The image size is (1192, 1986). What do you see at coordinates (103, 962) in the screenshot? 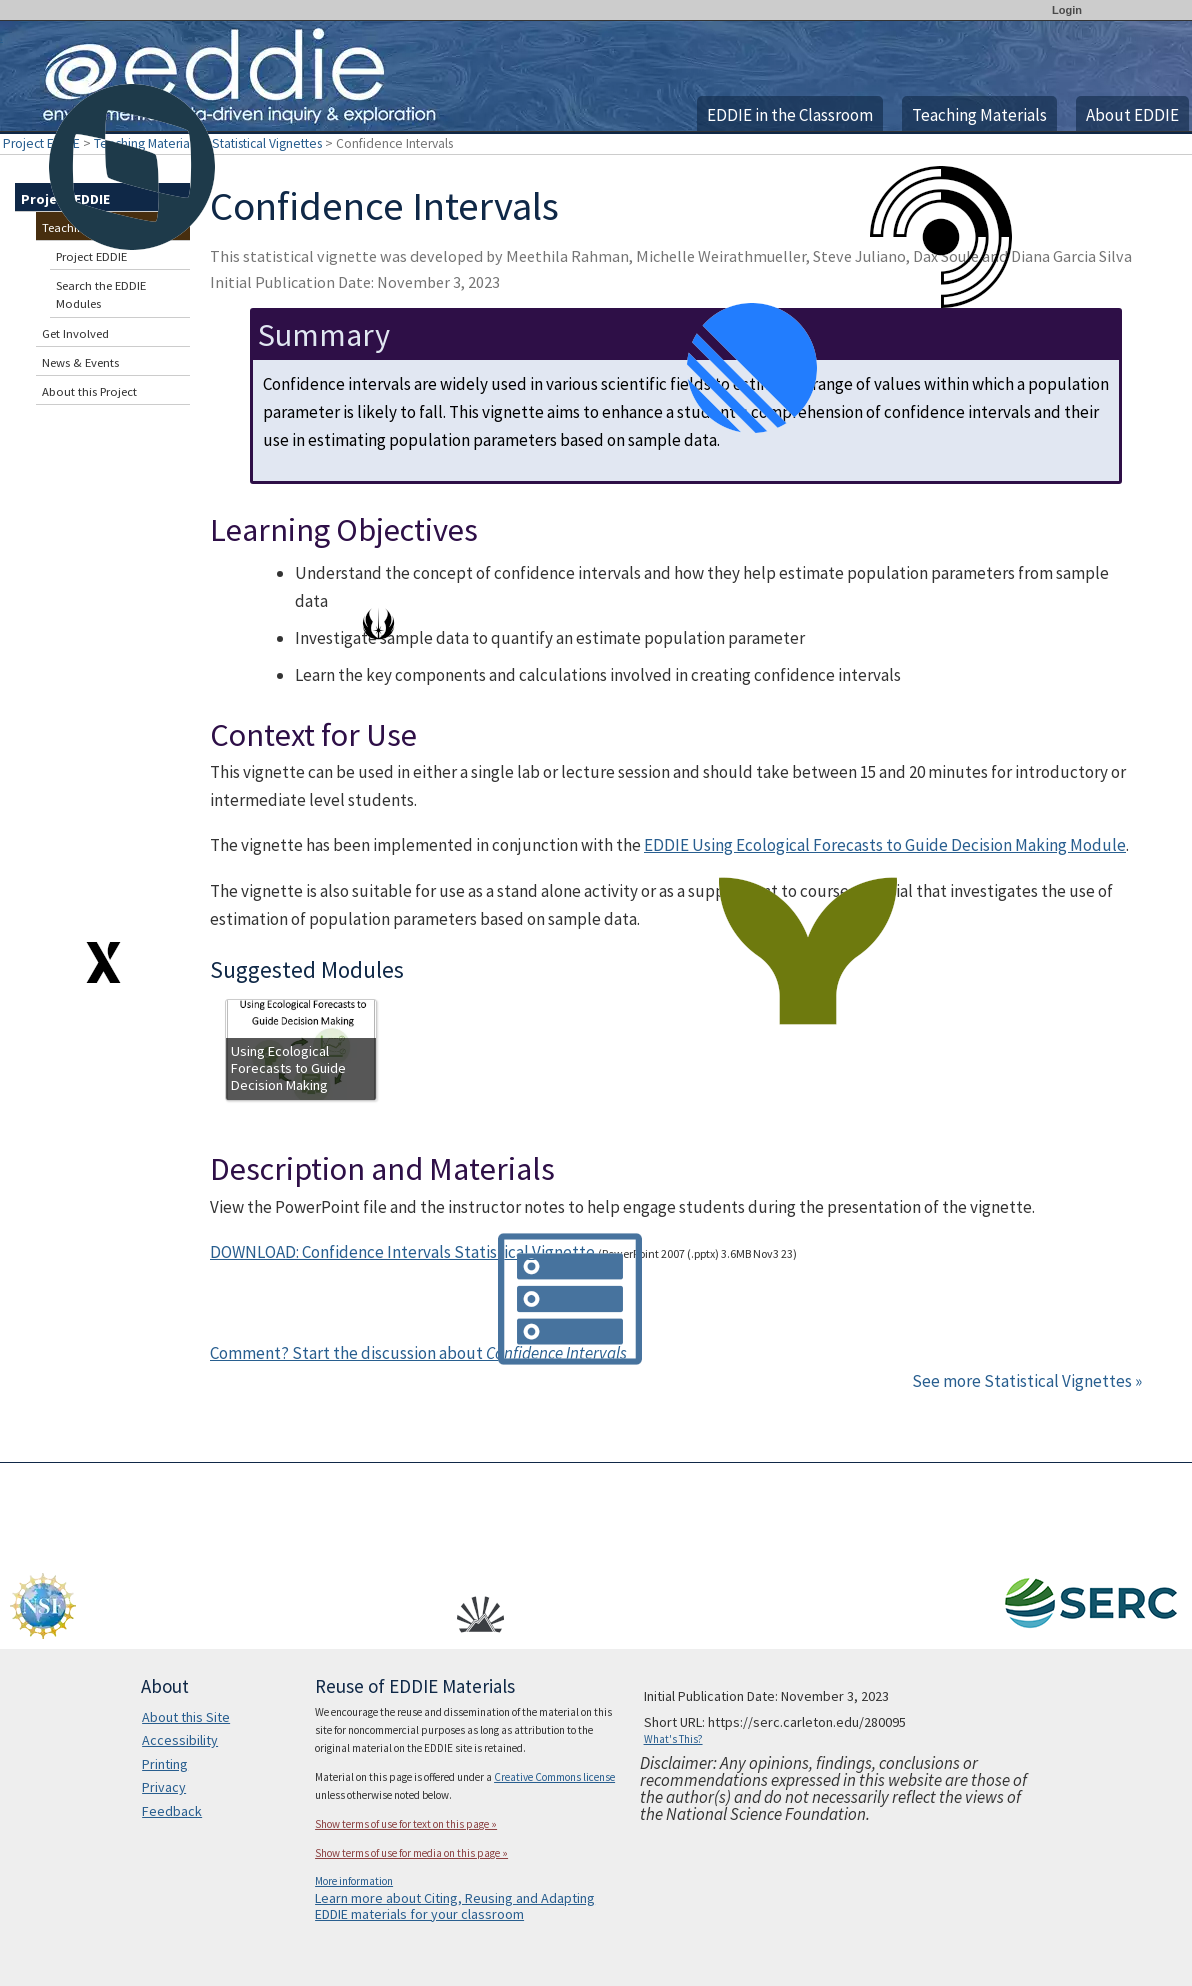
I see `xstate library logo` at bounding box center [103, 962].